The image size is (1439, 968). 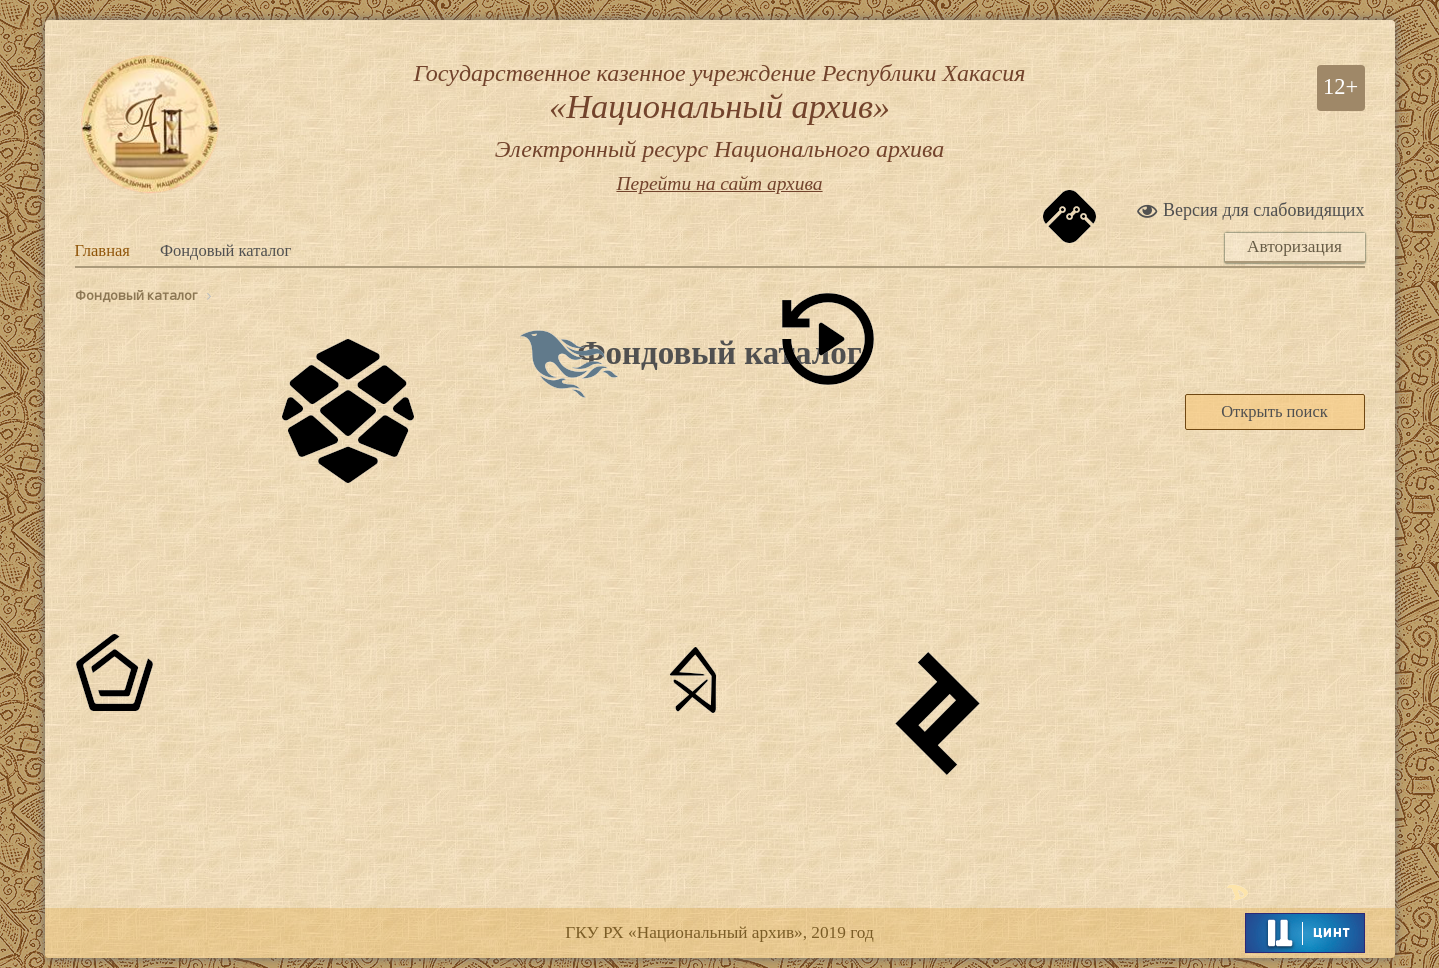 I want to click on mongoose.ws logo, so click(x=1069, y=216).